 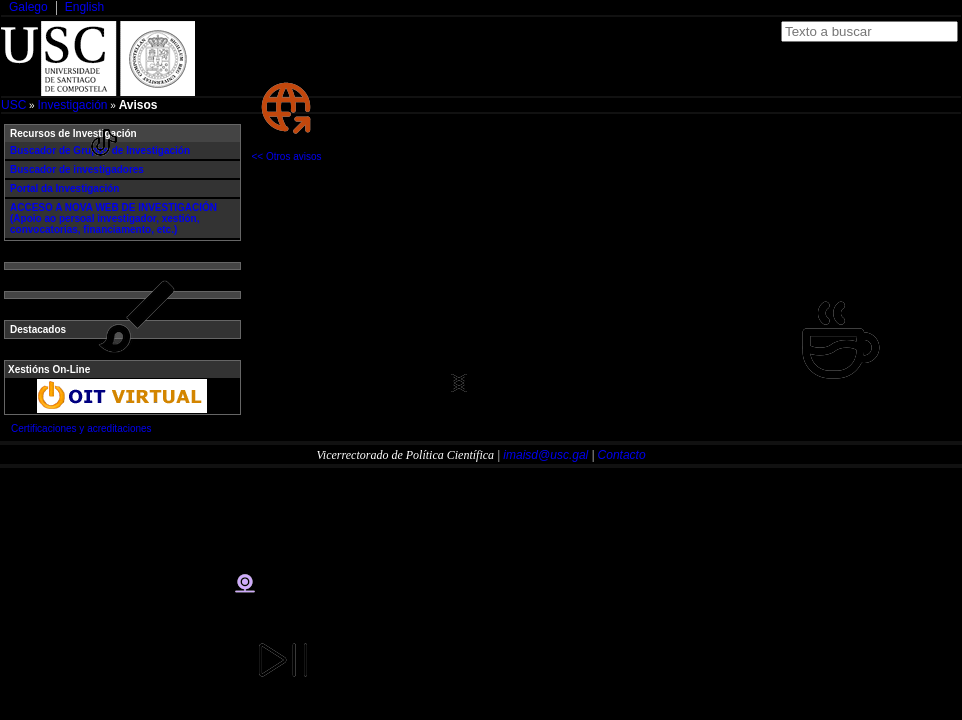 I want to click on backbone.js framework logo, so click(x=459, y=383).